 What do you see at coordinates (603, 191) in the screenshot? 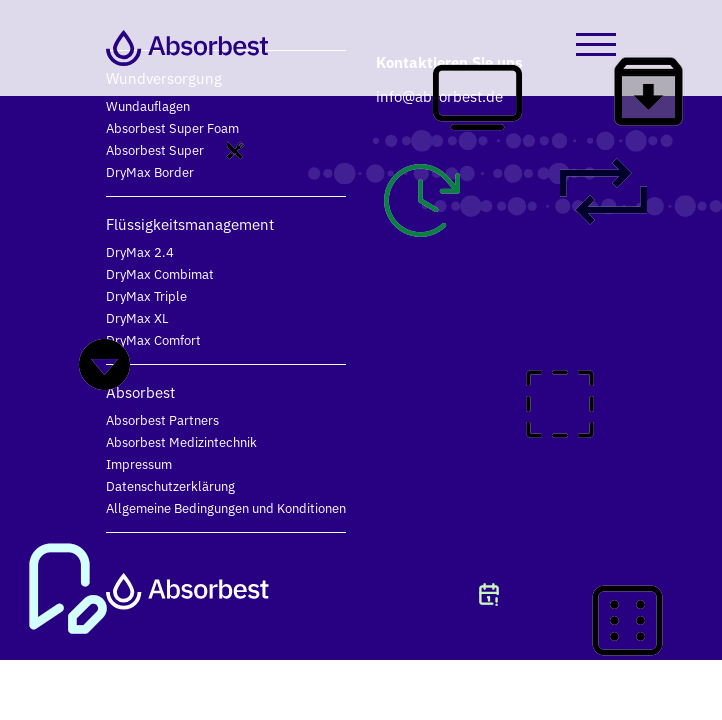
I see `enable repeat mode for media playback` at bounding box center [603, 191].